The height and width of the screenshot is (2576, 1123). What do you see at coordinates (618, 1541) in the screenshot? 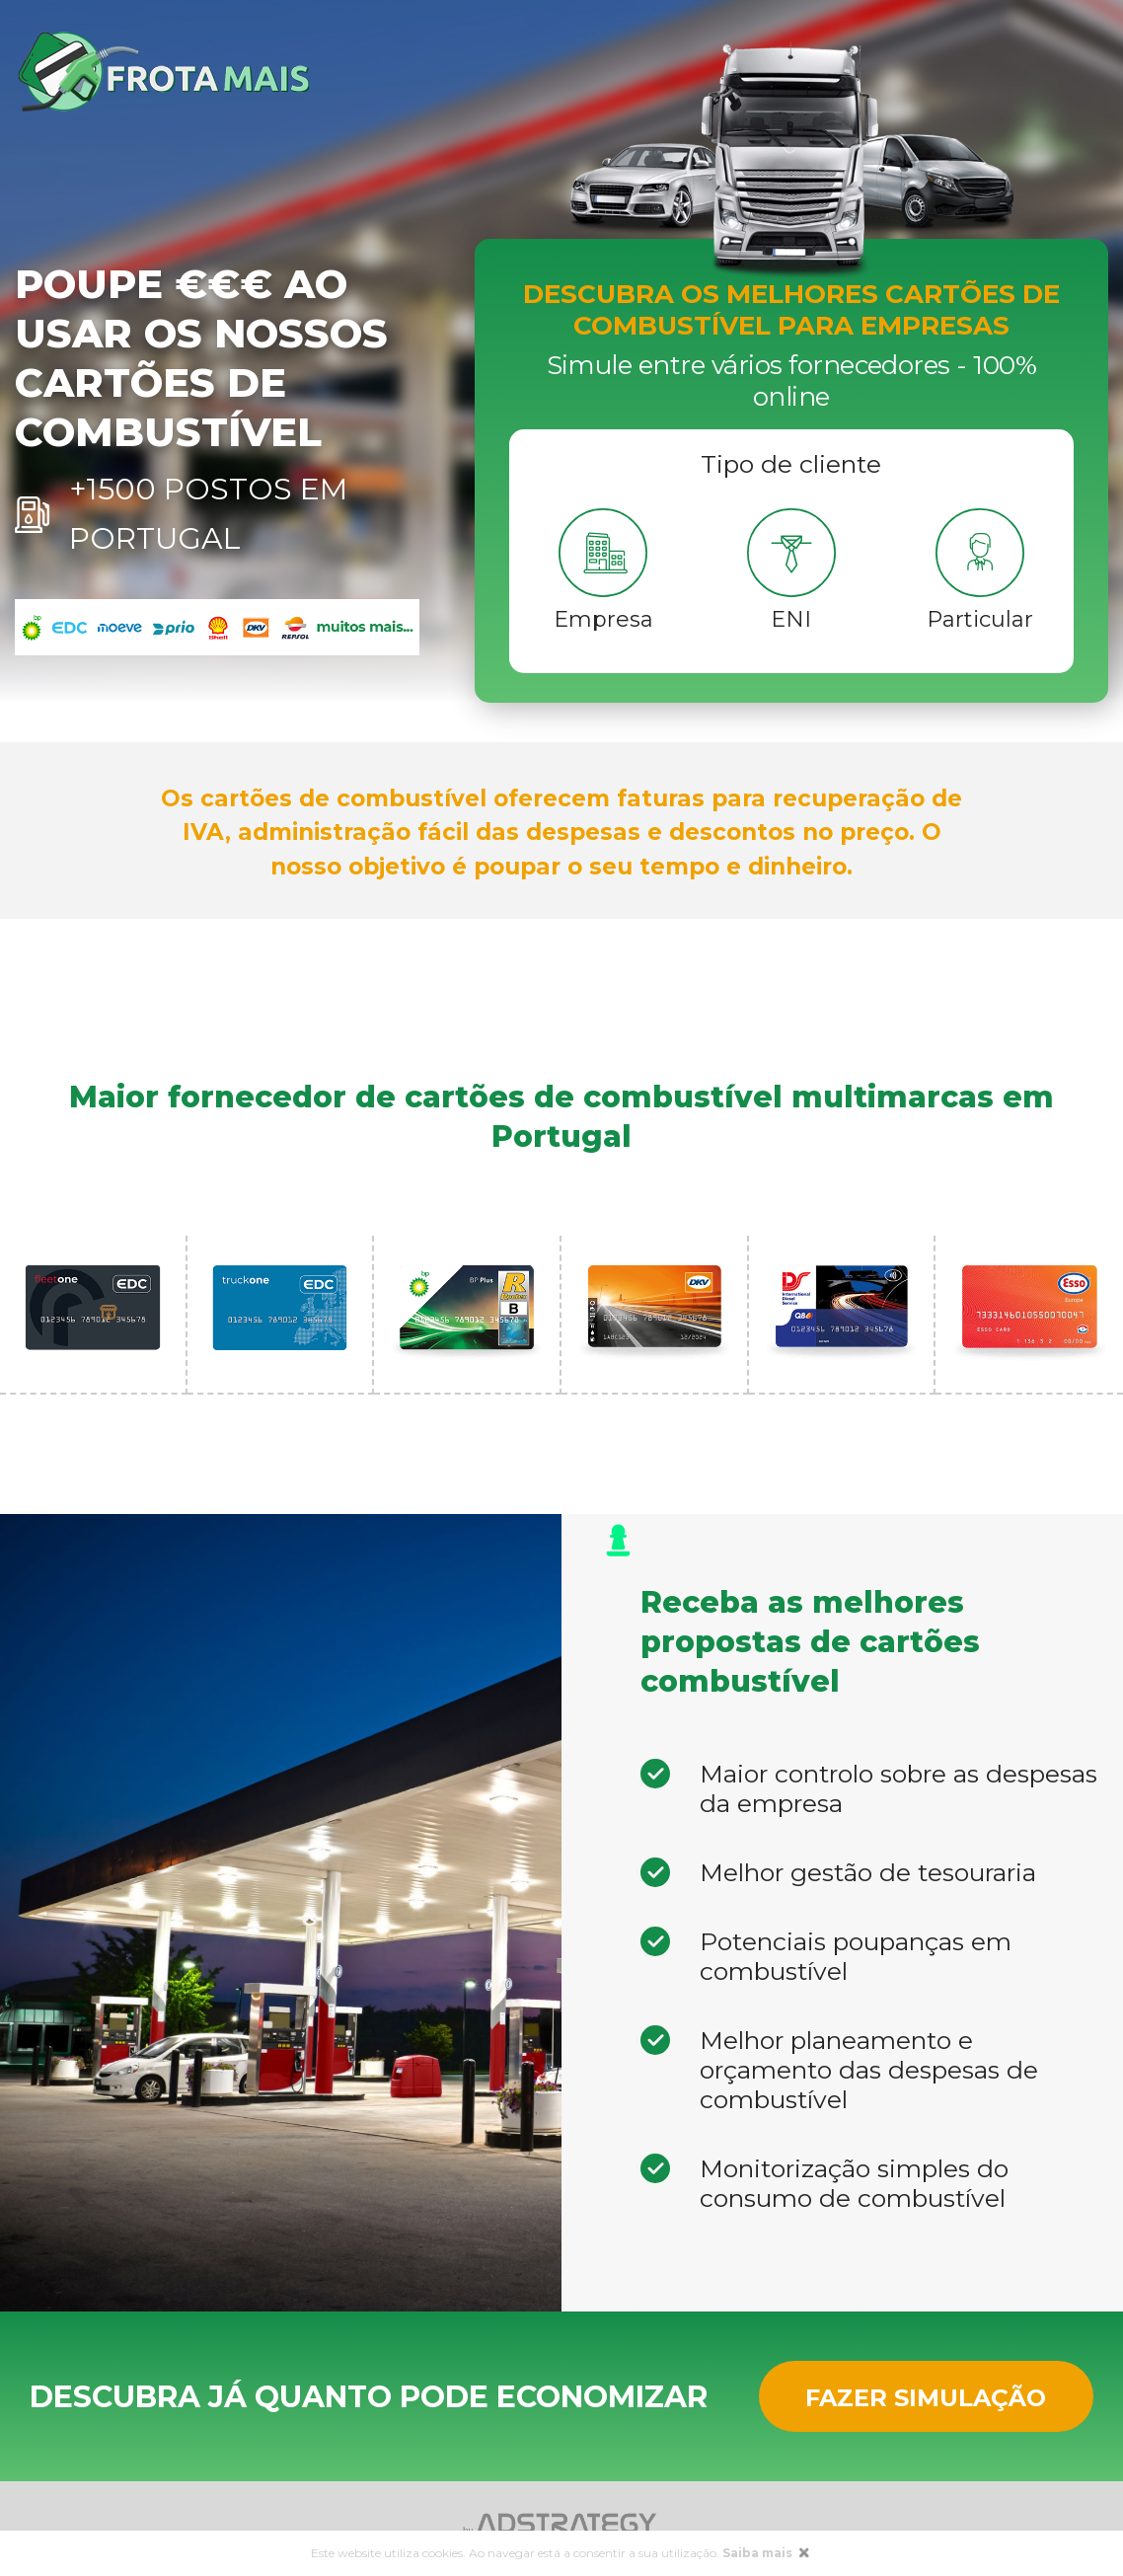
I see `play chess or access chess game` at bounding box center [618, 1541].